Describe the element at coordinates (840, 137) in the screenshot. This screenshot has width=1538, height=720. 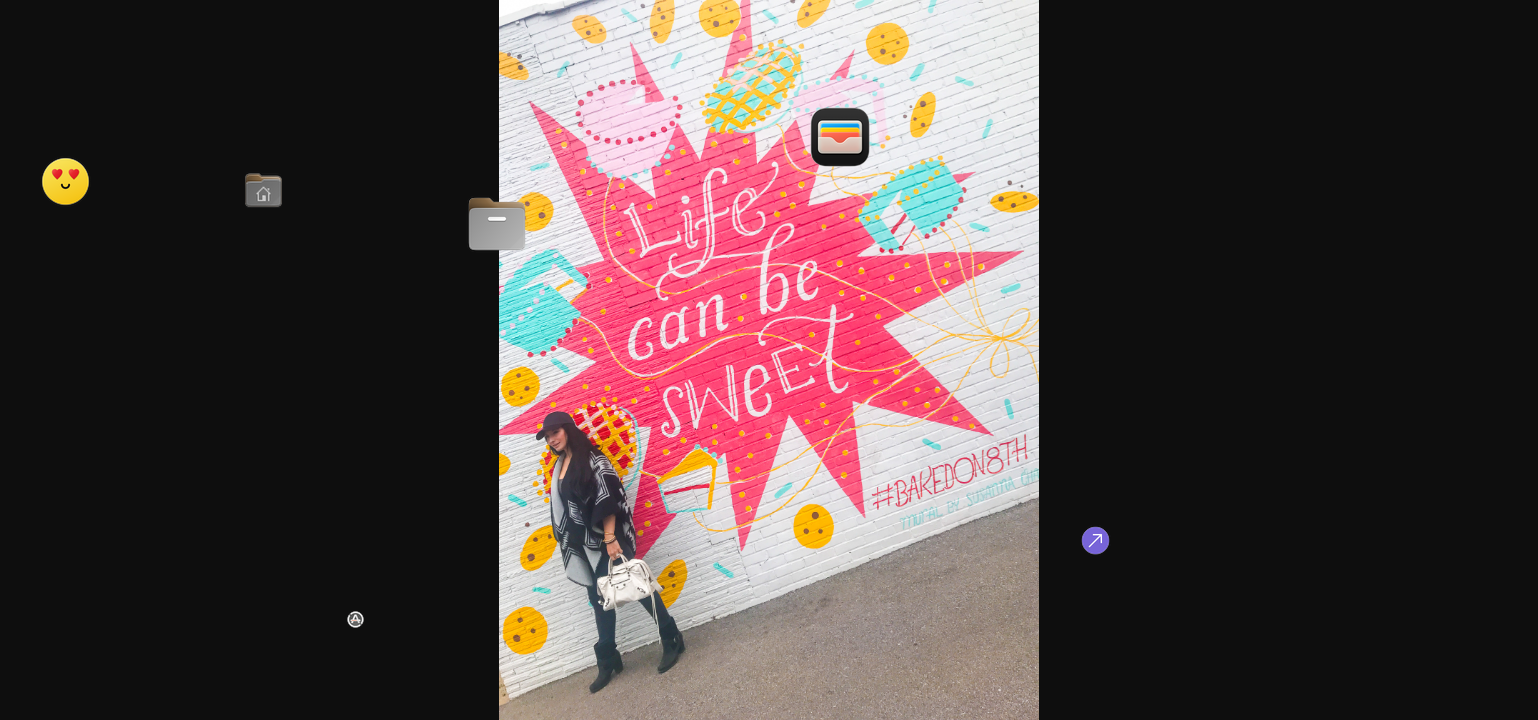
I see `open apple wallet app` at that location.